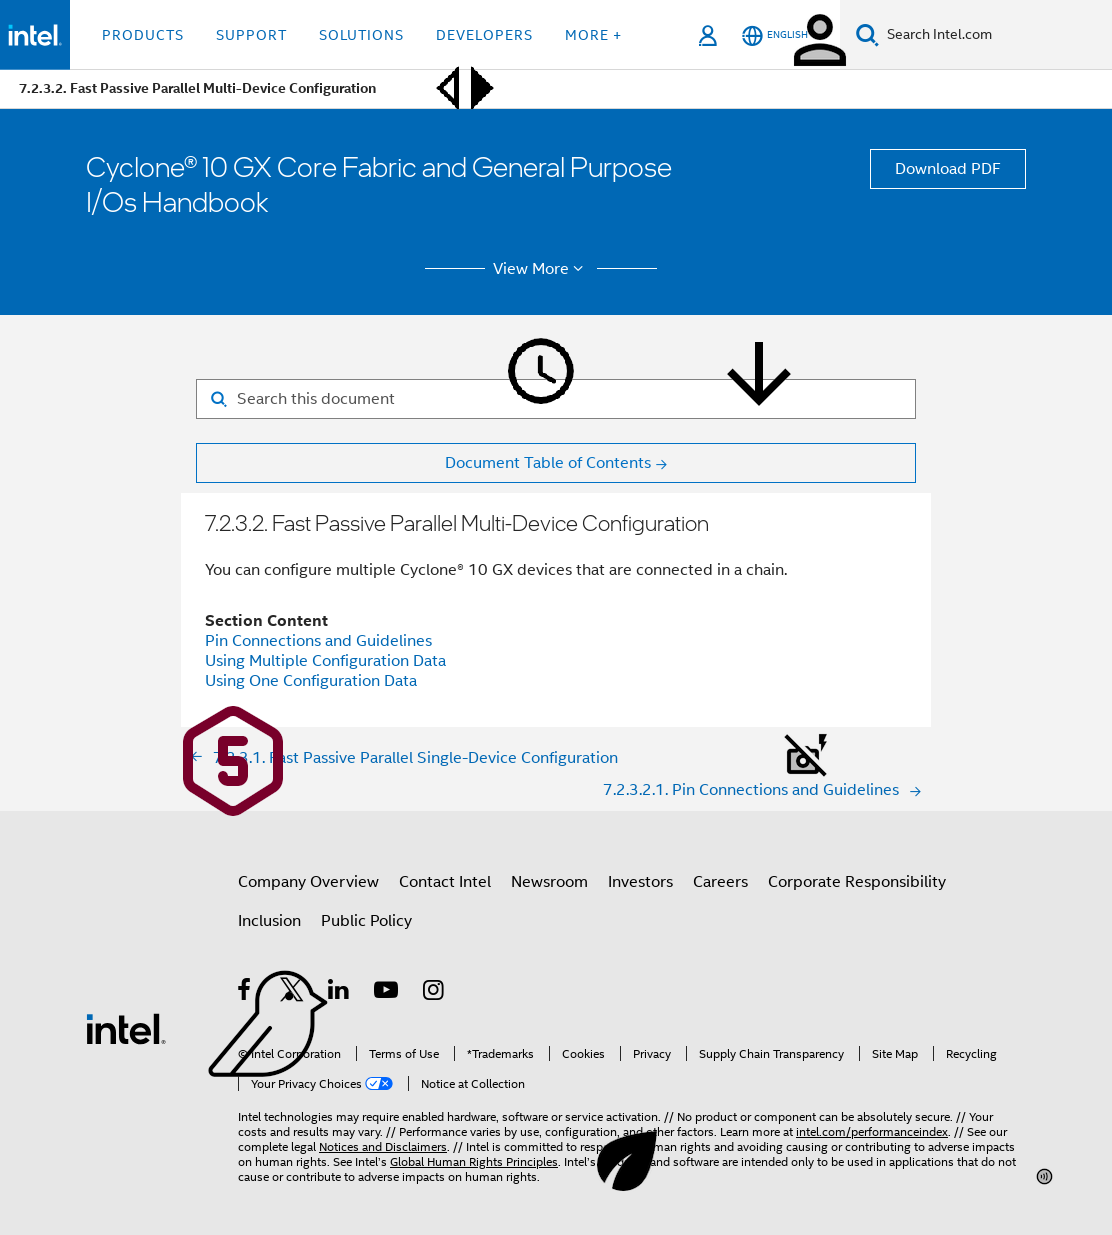  Describe the element at coordinates (820, 40) in the screenshot. I see `view your profile` at that location.